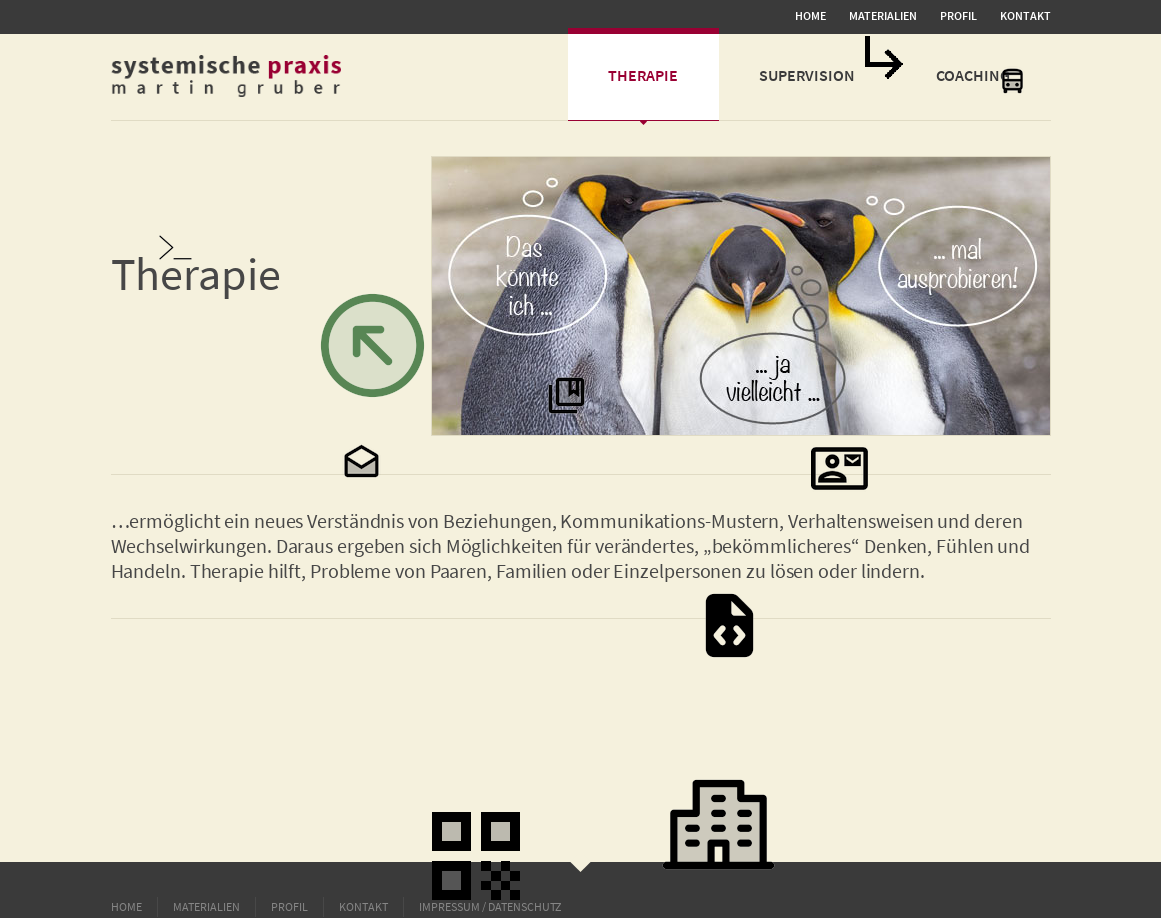 The image size is (1161, 918). What do you see at coordinates (372, 345) in the screenshot?
I see `navigate back to previous screen` at bounding box center [372, 345].